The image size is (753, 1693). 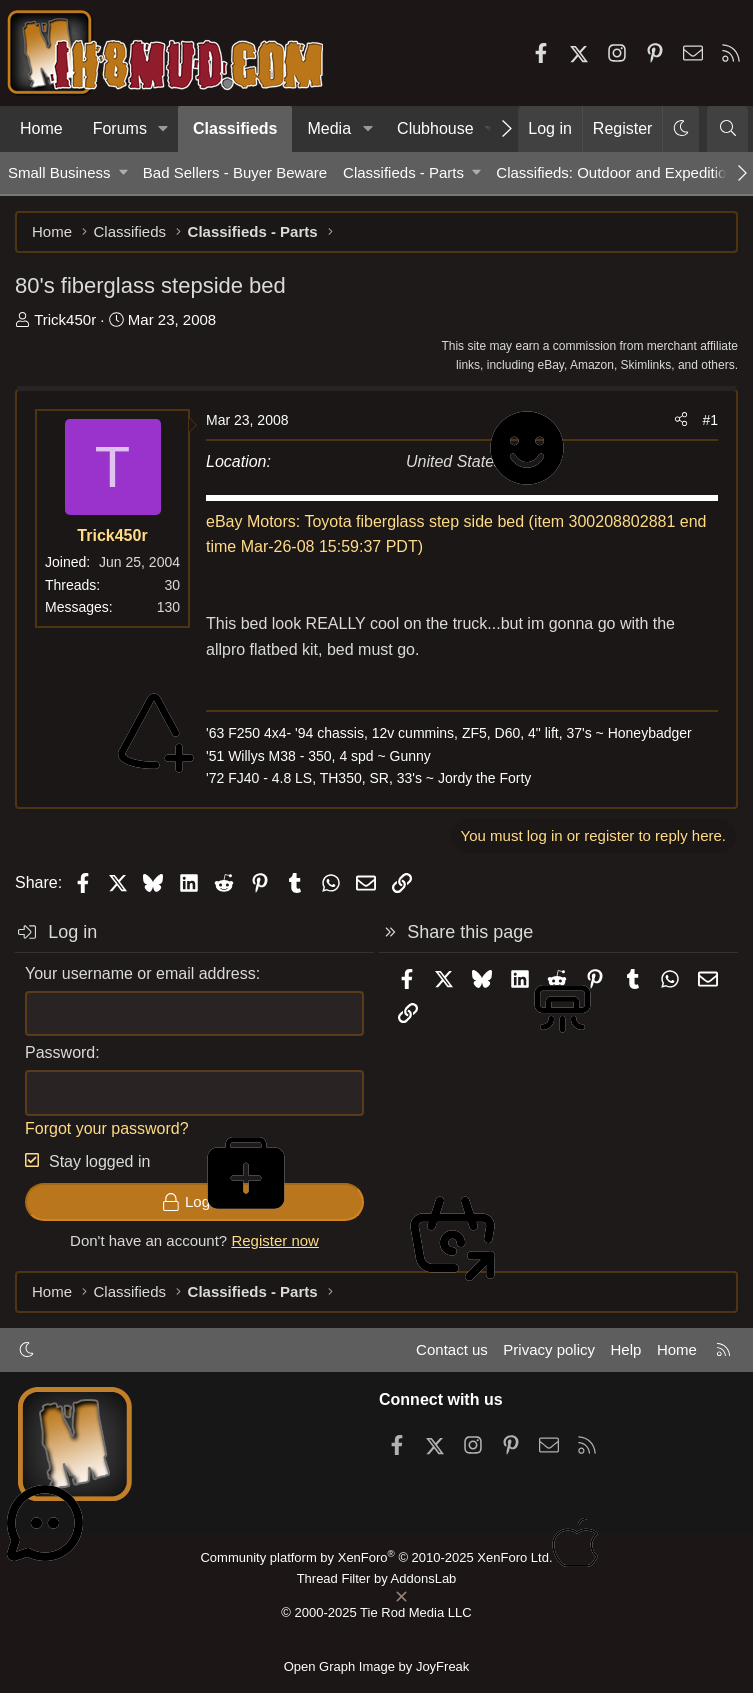 I want to click on close a dialog or modal, so click(x=401, y=1596).